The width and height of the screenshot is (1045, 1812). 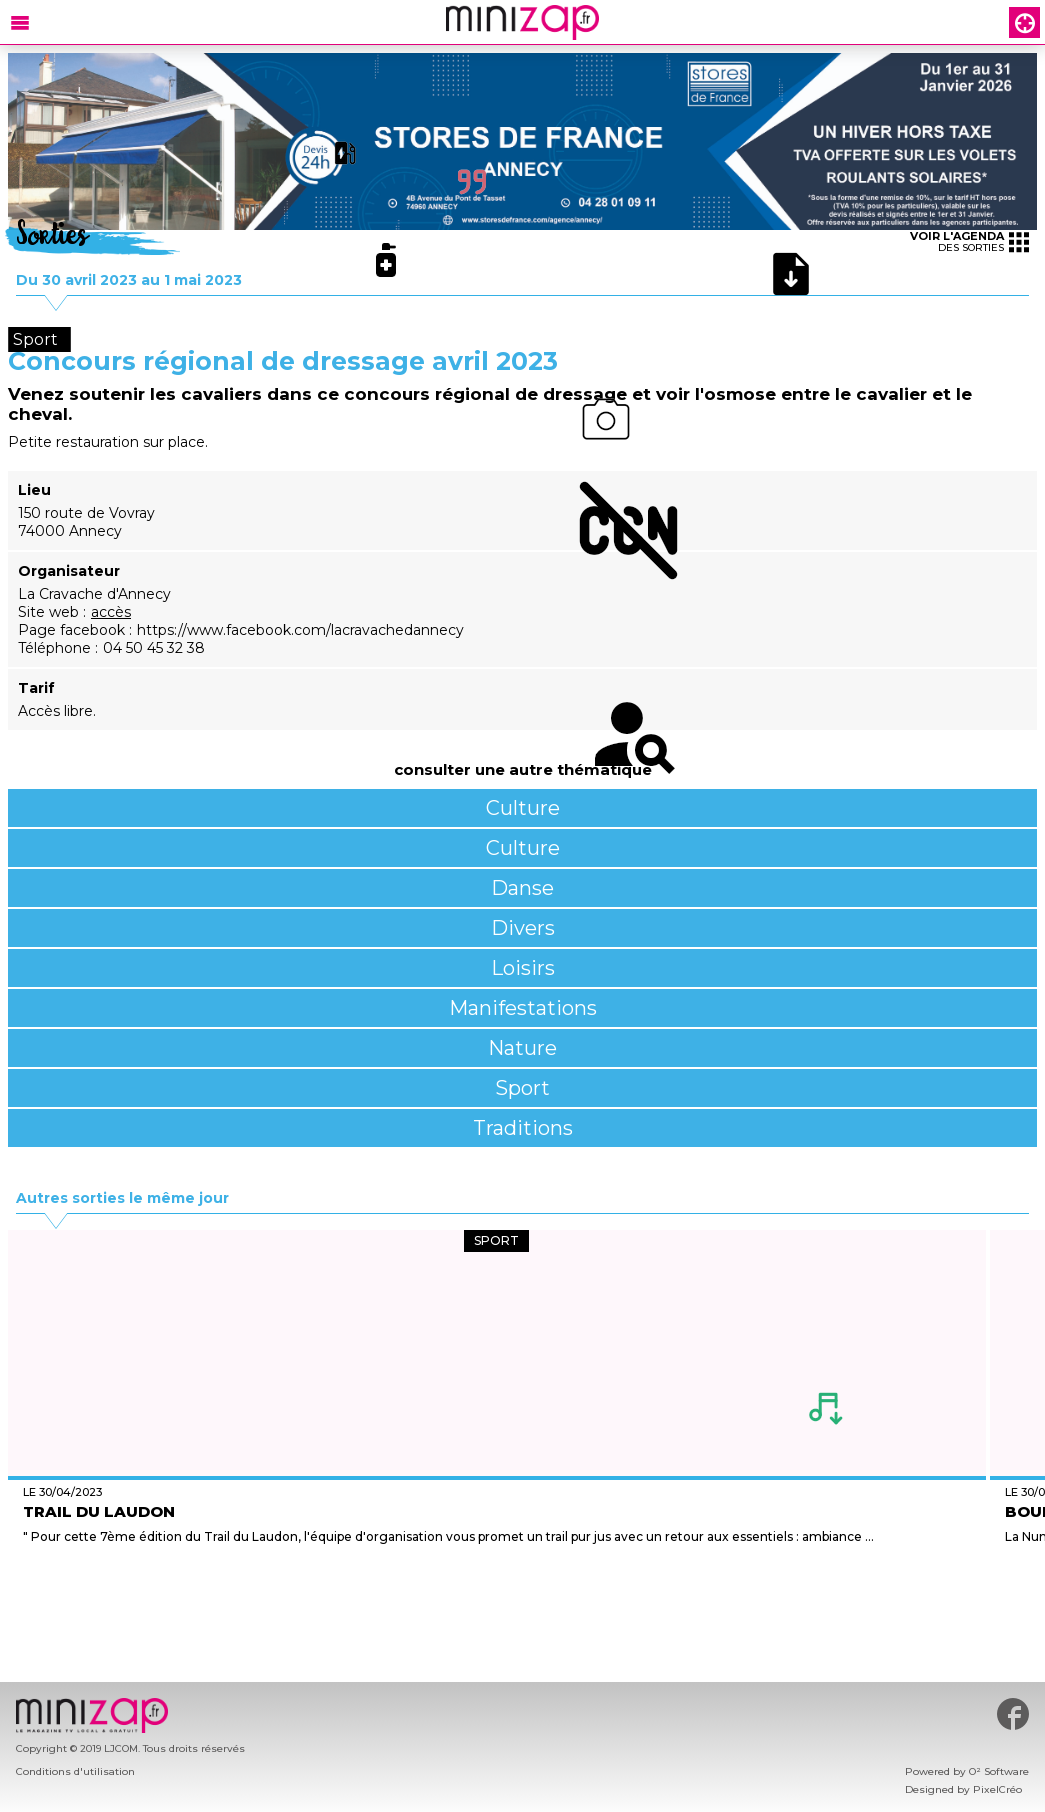 I want to click on search for a user or contact, so click(x=635, y=734).